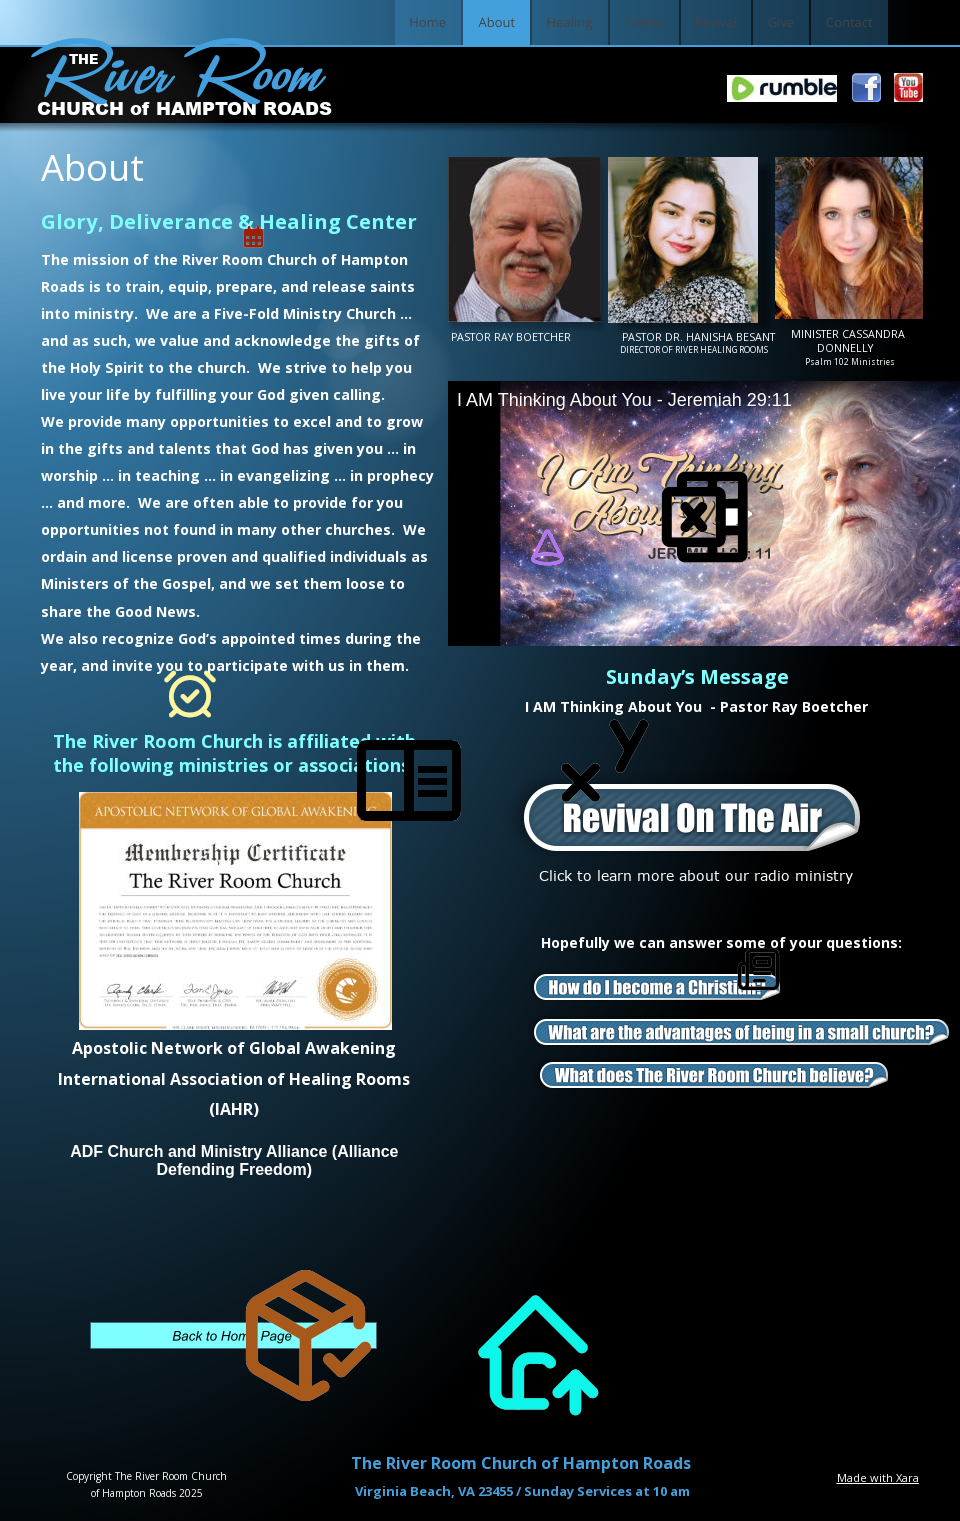  I want to click on view calendar with scheduled events, so click(253, 237).